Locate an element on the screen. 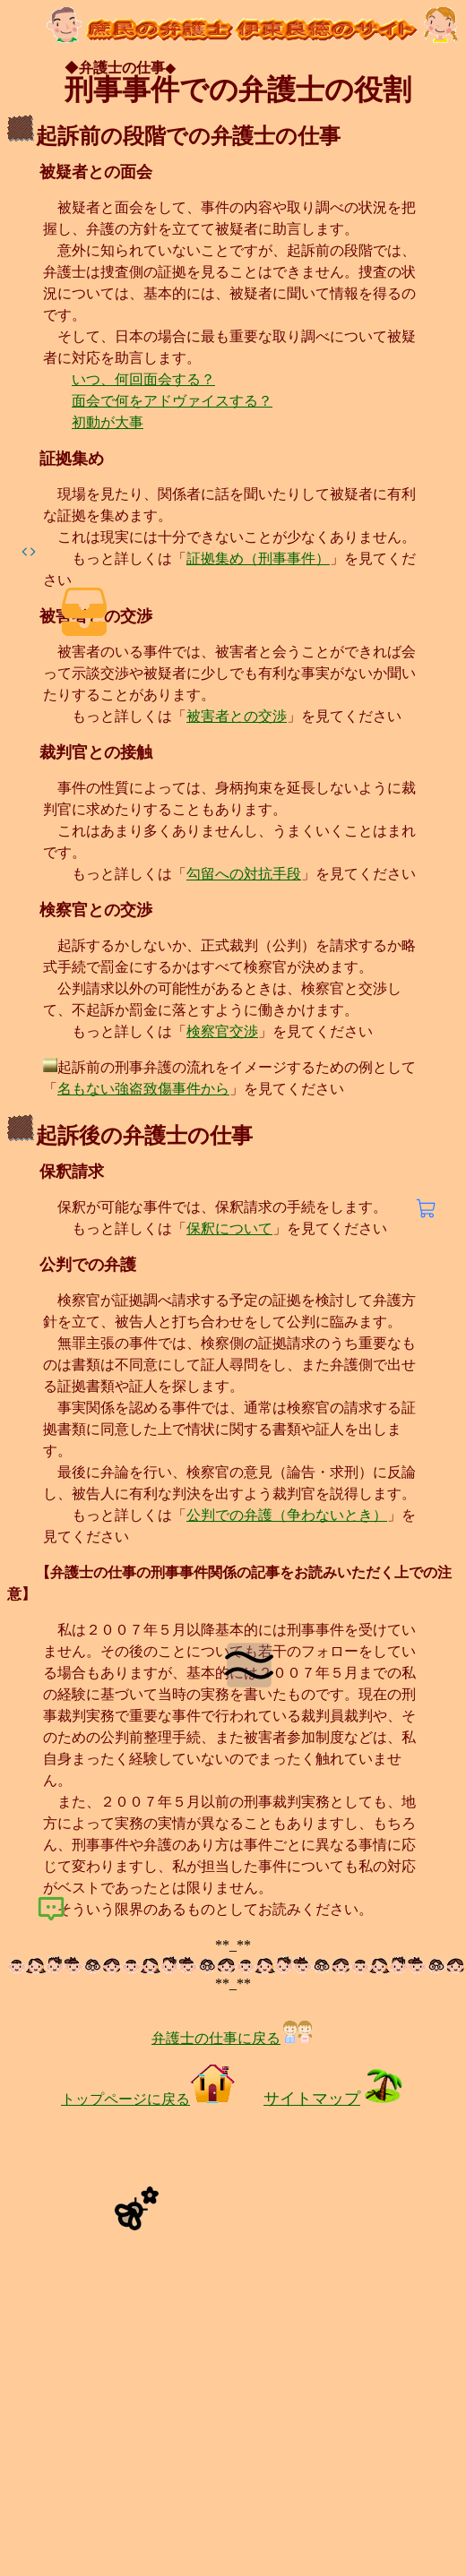 Image resolution: width=466 pixels, height=2576 pixels. view your shopping cart is located at coordinates (426, 1208).